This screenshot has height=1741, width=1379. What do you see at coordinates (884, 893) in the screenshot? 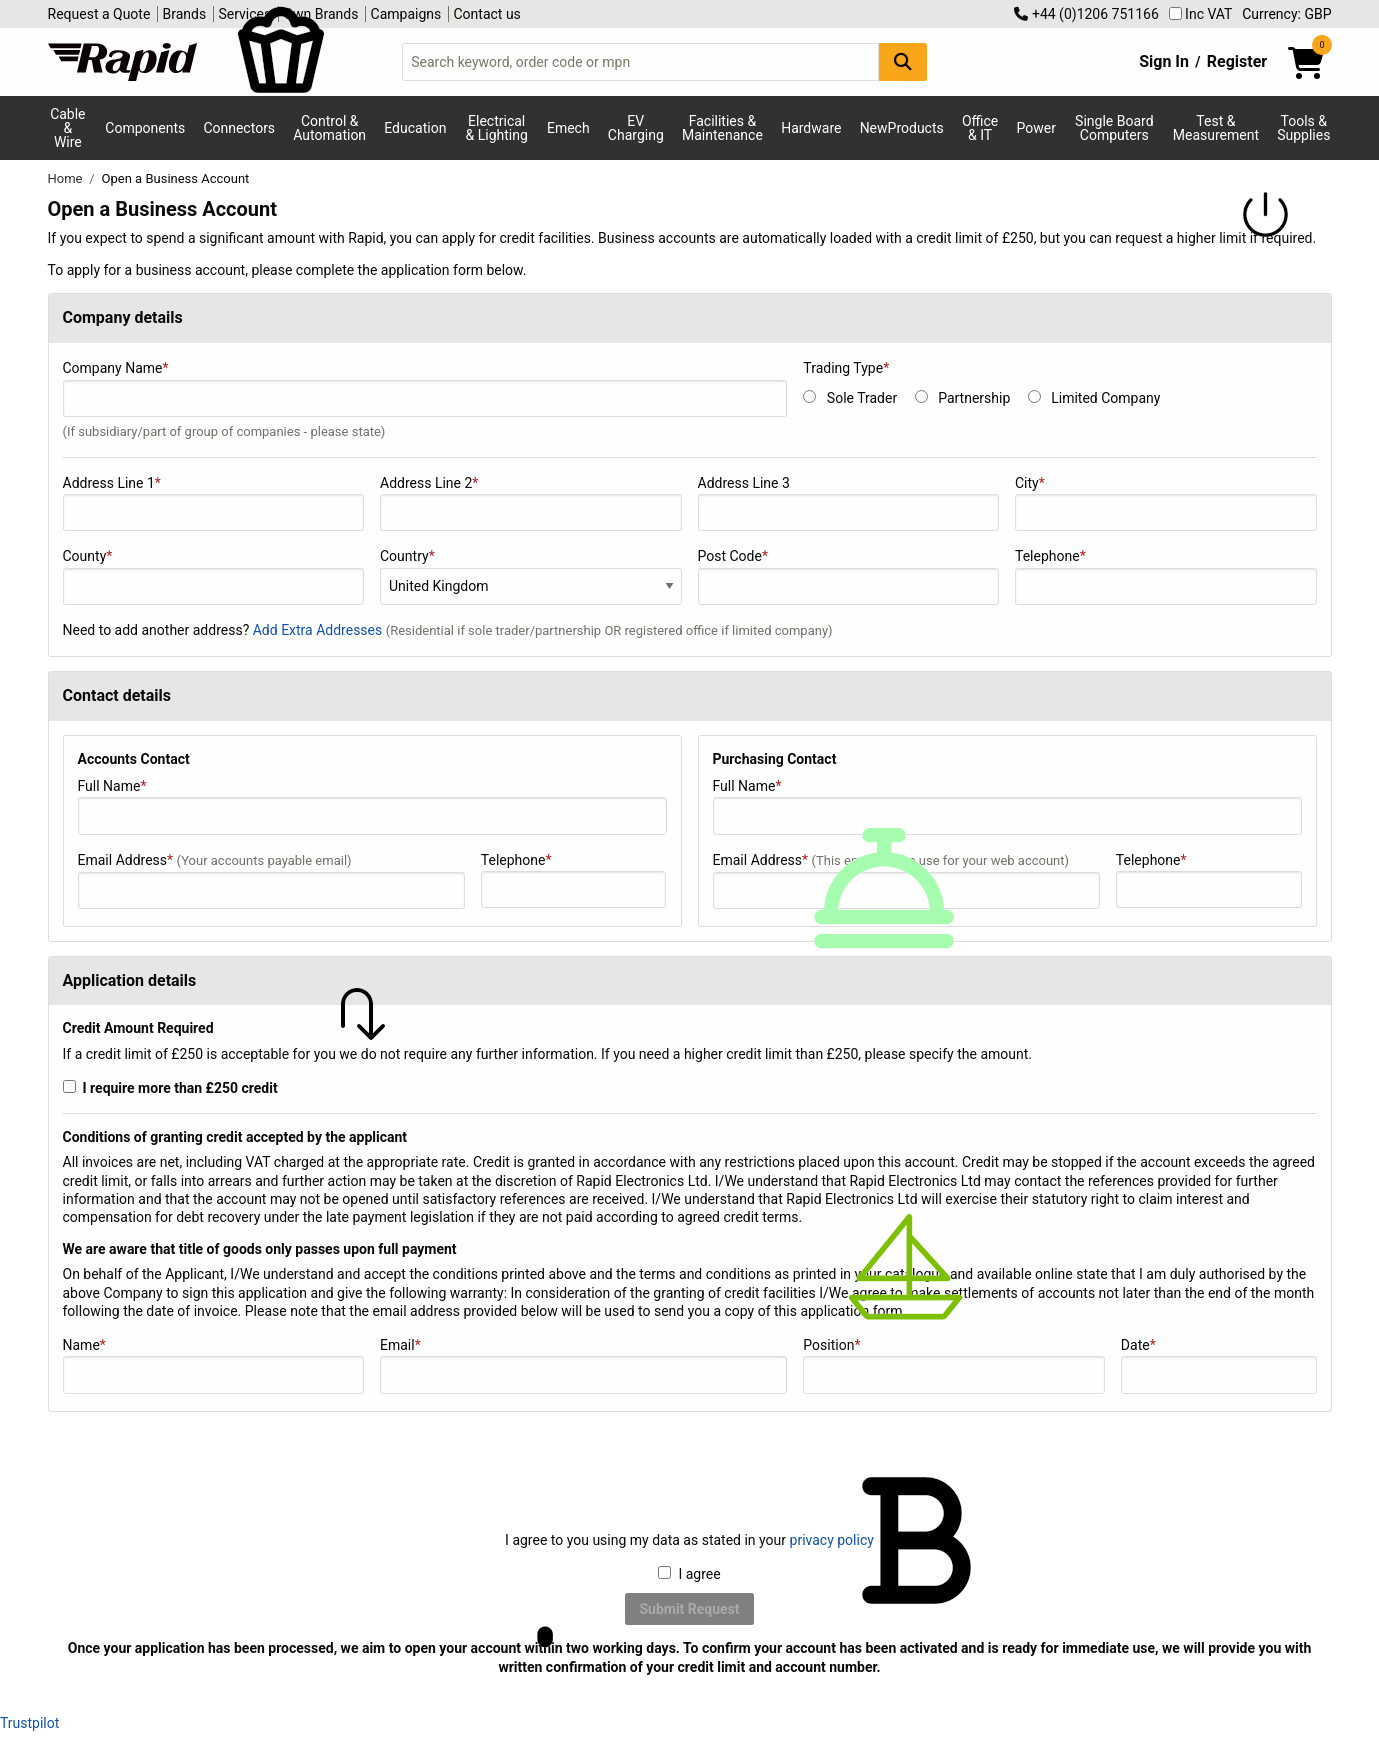
I see `ring for service or assistance` at bounding box center [884, 893].